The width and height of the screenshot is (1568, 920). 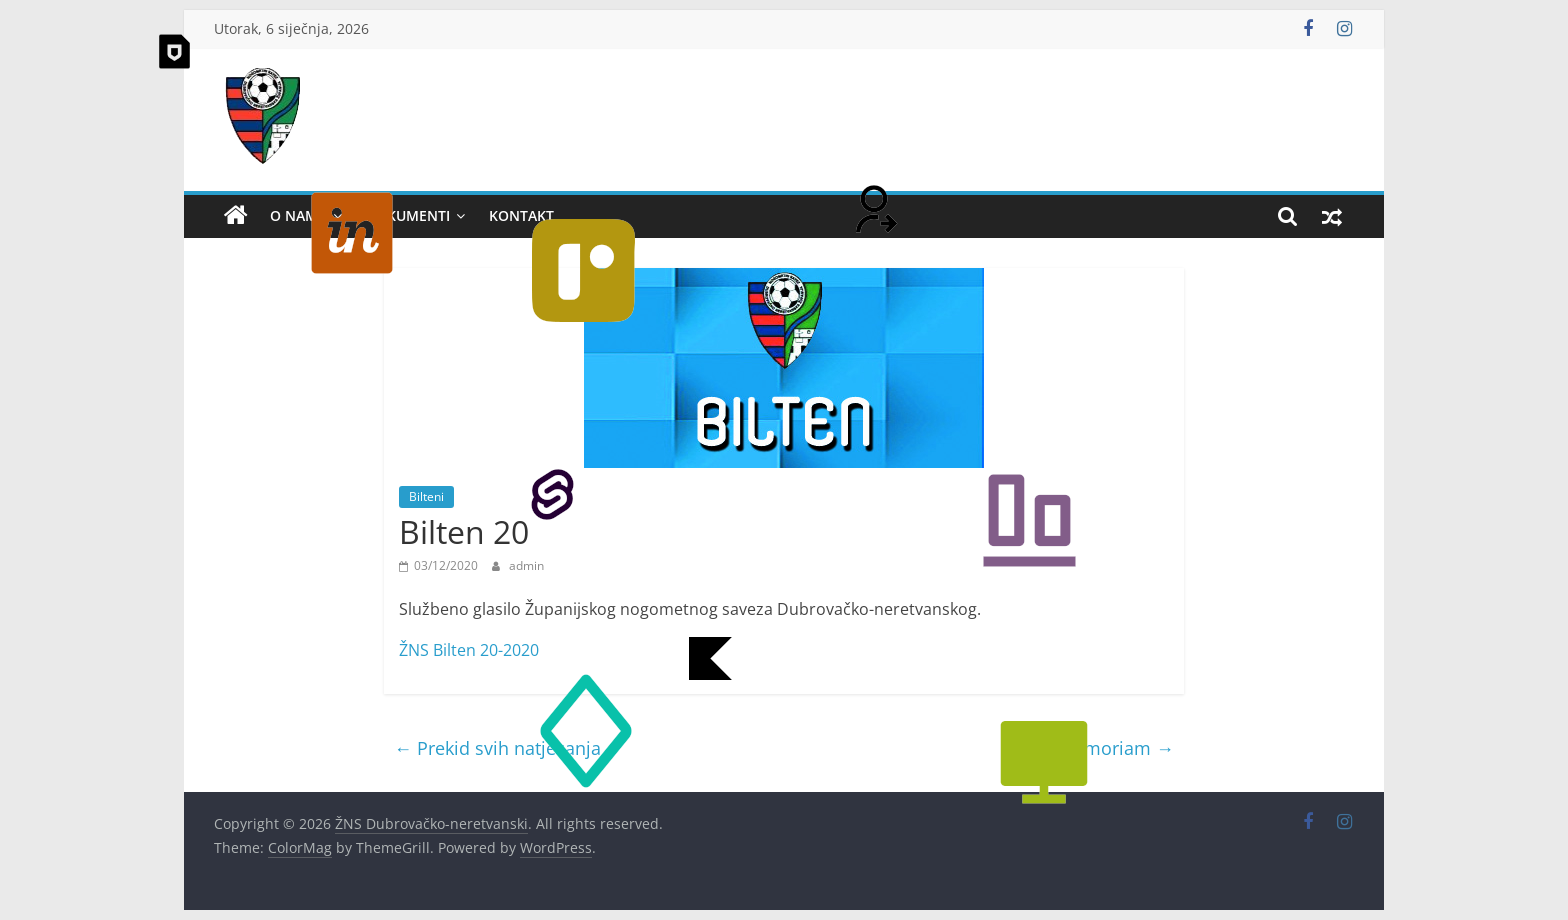 What do you see at coordinates (586, 731) in the screenshot?
I see `indicates the diamonds suit in a card game` at bounding box center [586, 731].